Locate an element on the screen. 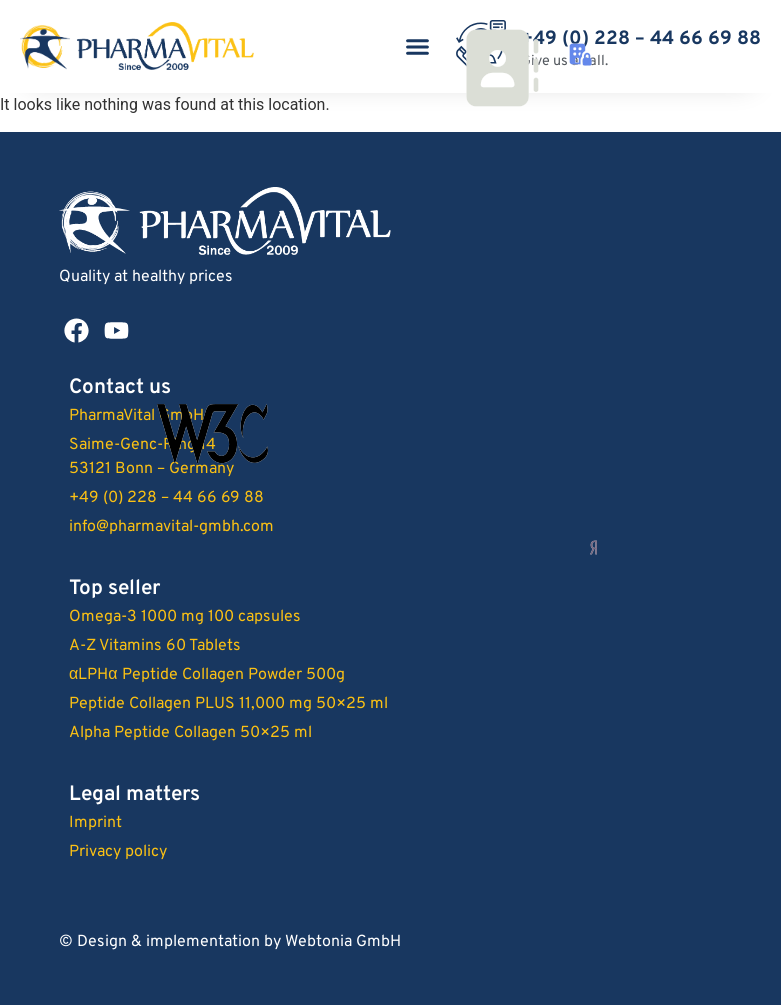 The height and width of the screenshot is (1005, 781). world wide web consortium (w3c) logo is located at coordinates (212, 431).